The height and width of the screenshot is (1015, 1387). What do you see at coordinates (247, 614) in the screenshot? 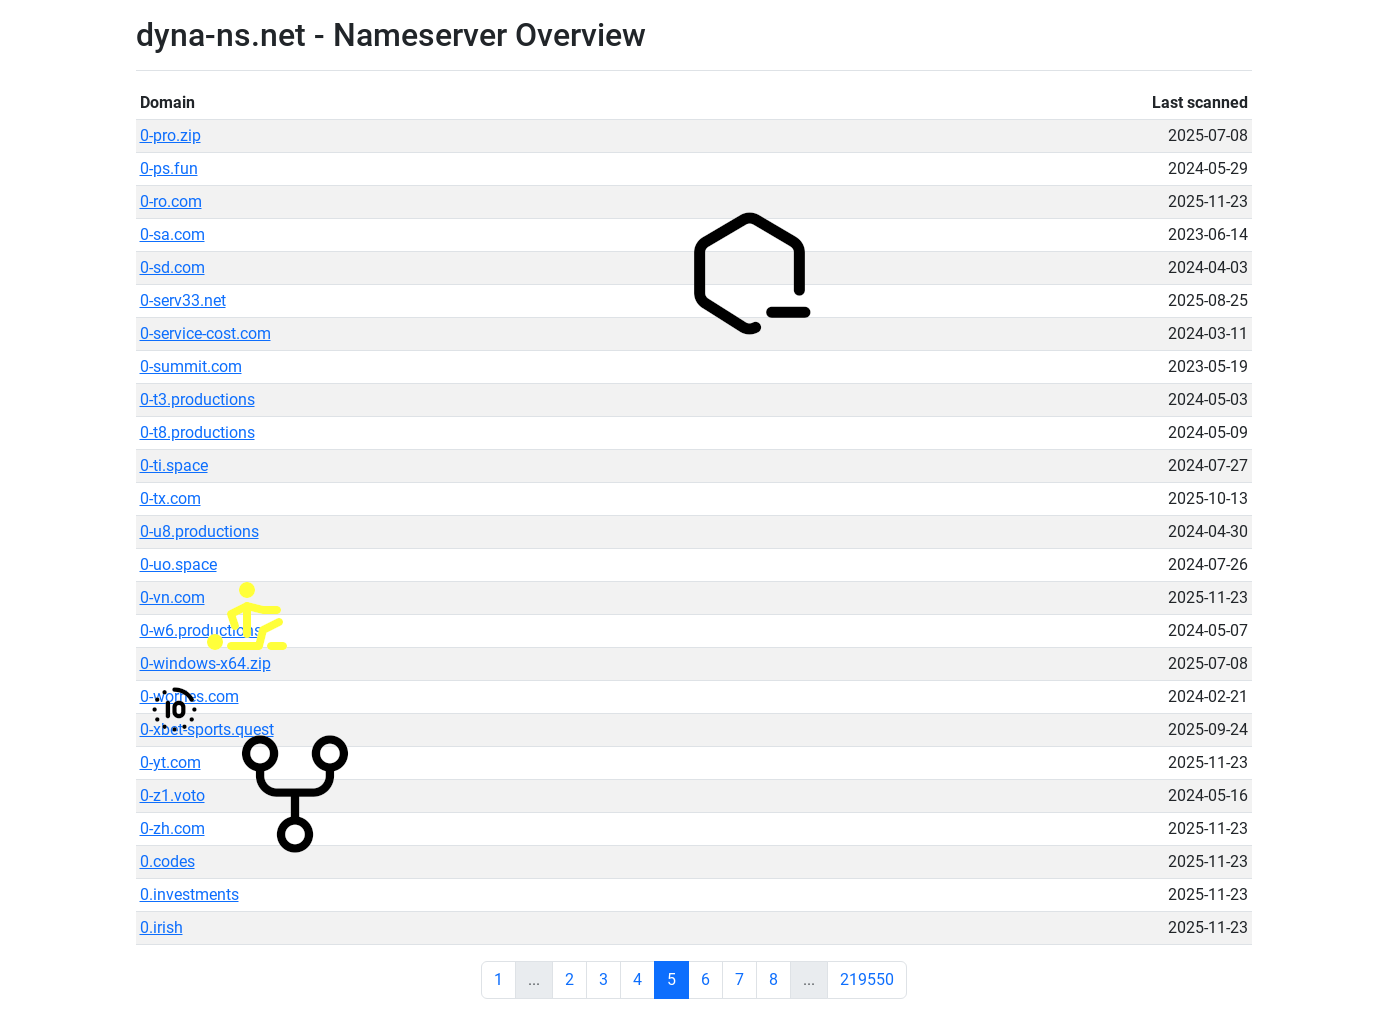
I see `access physiotherapy services` at bounding box center [247, 614].